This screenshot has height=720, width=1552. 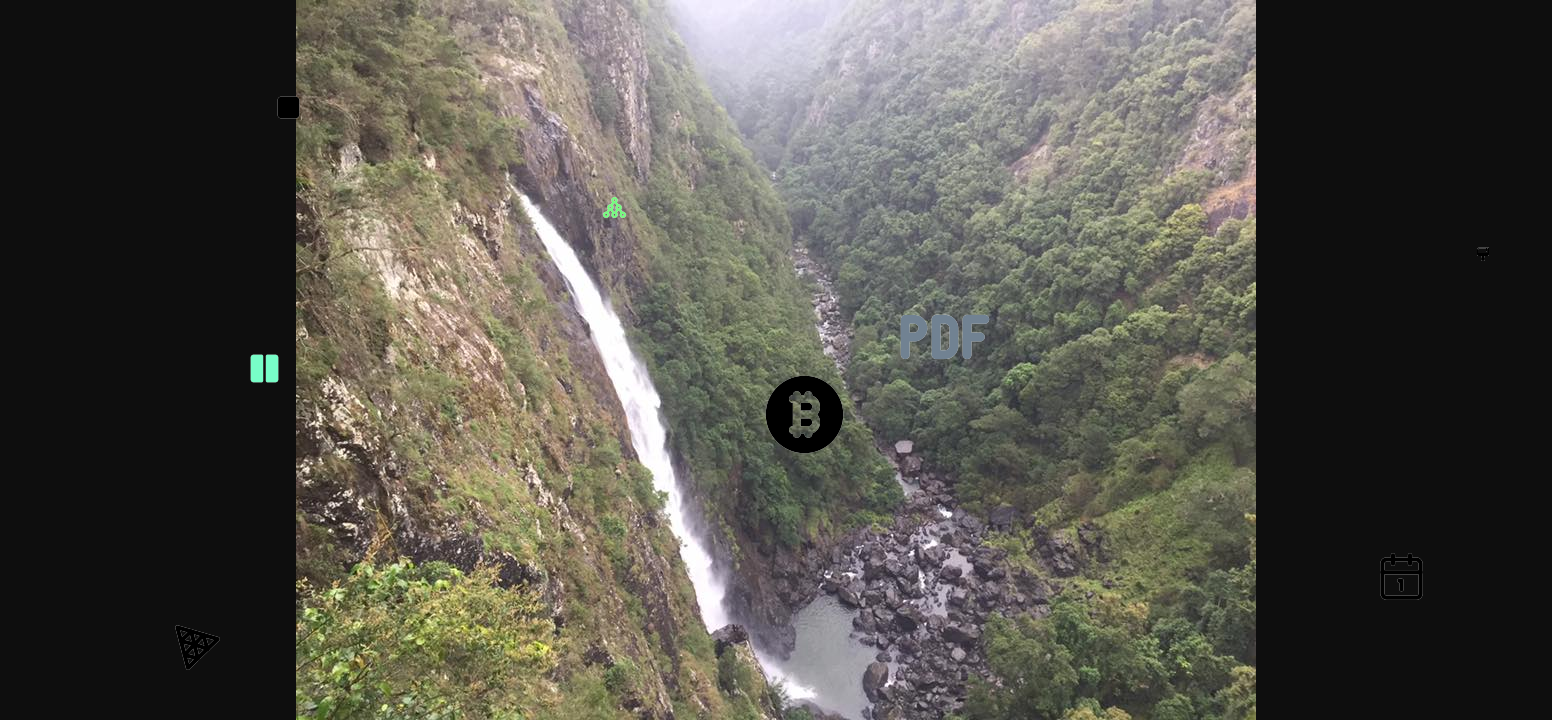 What do you see at coordinates (945, 337) in the screenshot?
I see `view or open a PDF document` at bounding box center [945, 337].